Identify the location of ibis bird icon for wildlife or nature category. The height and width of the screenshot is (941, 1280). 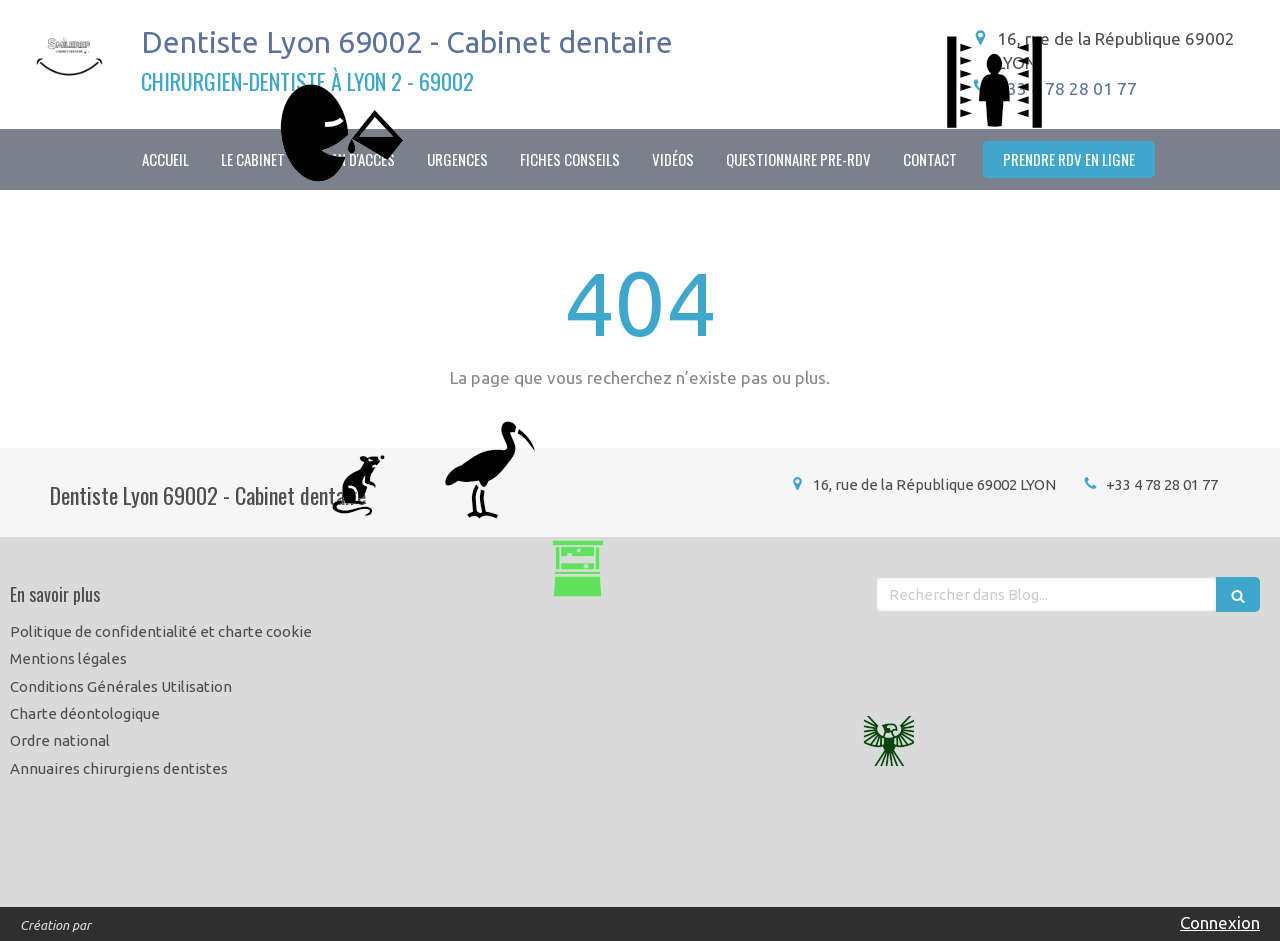
(490, 470).